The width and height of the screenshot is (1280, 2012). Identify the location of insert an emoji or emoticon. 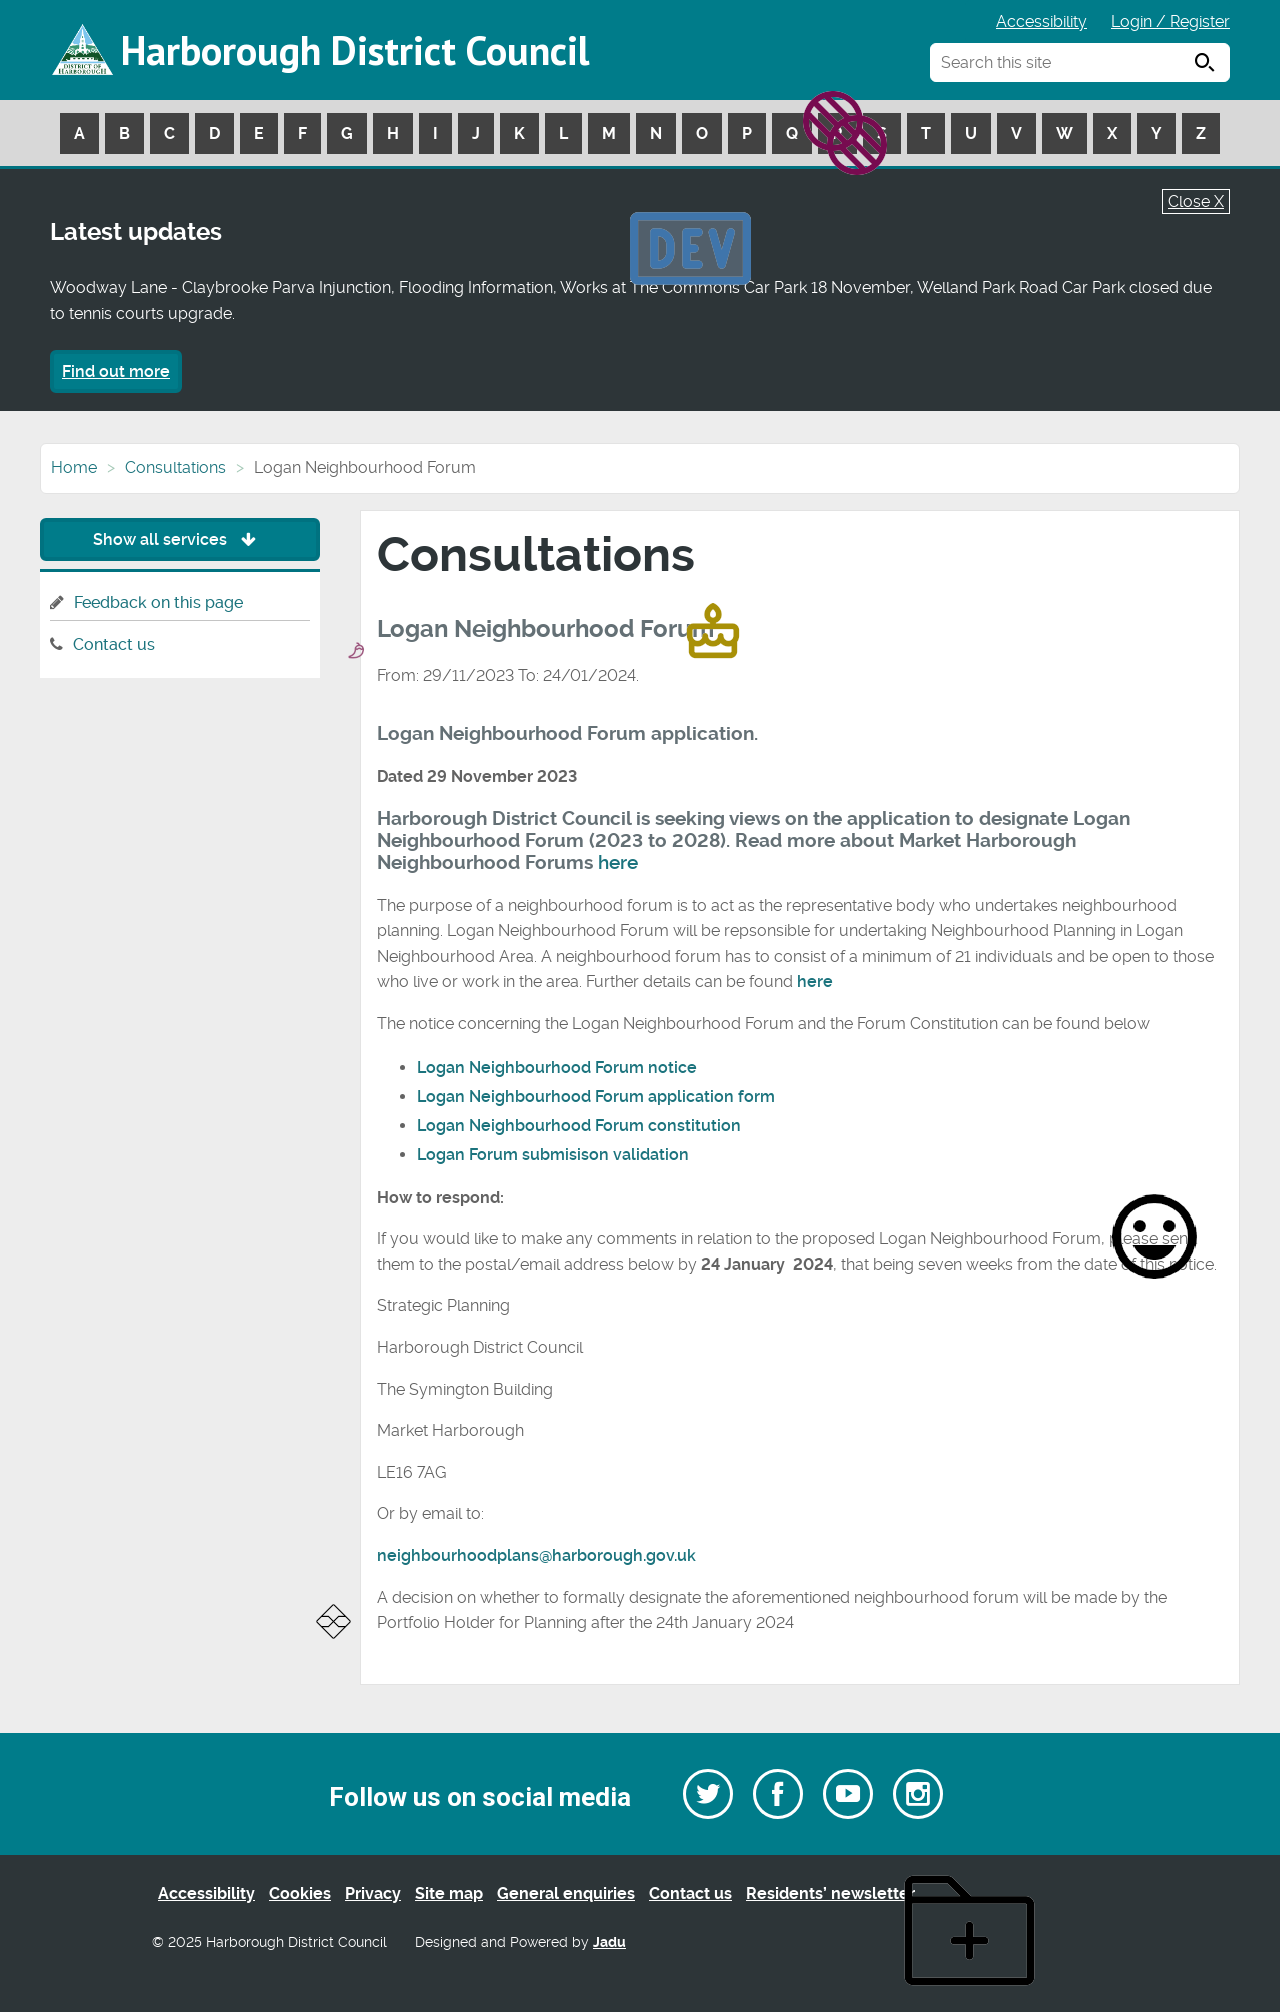
(1154, 1236).